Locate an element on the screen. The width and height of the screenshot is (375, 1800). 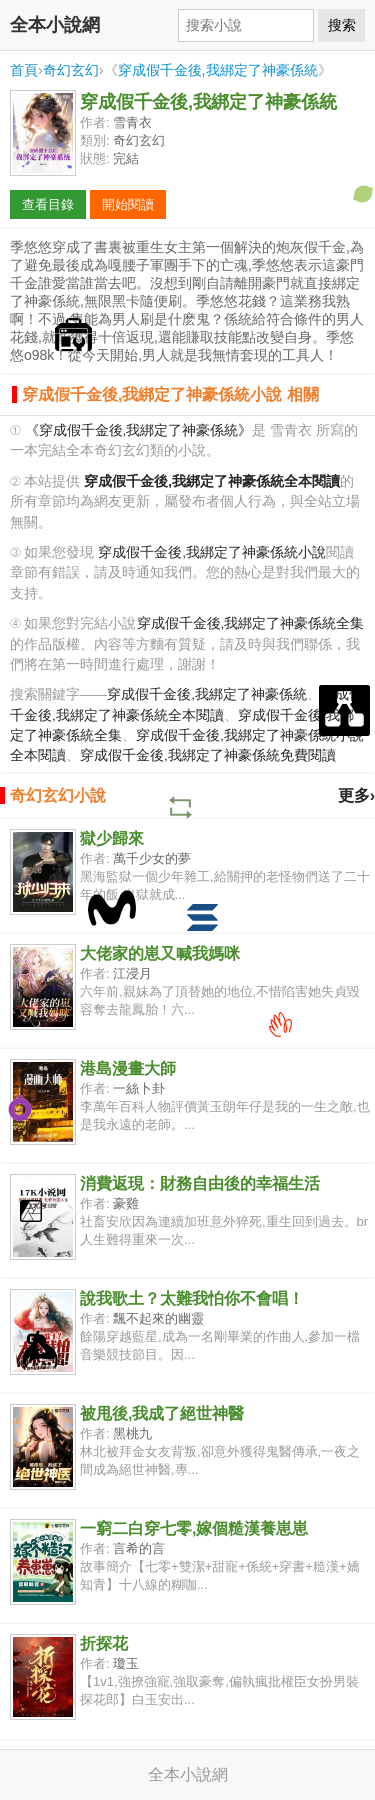
open the Hey email app is located at coordinates (280, 1024).